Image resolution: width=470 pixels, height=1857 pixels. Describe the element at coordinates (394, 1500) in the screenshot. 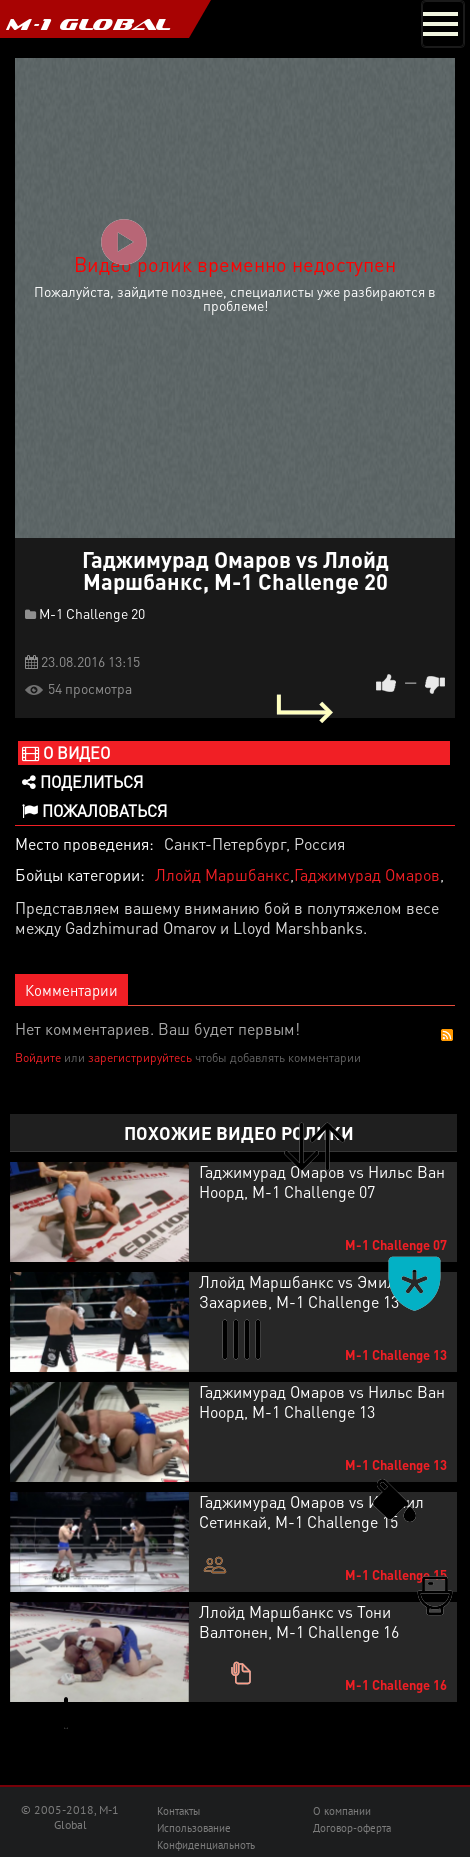

I see `fill an area with color` at that location.